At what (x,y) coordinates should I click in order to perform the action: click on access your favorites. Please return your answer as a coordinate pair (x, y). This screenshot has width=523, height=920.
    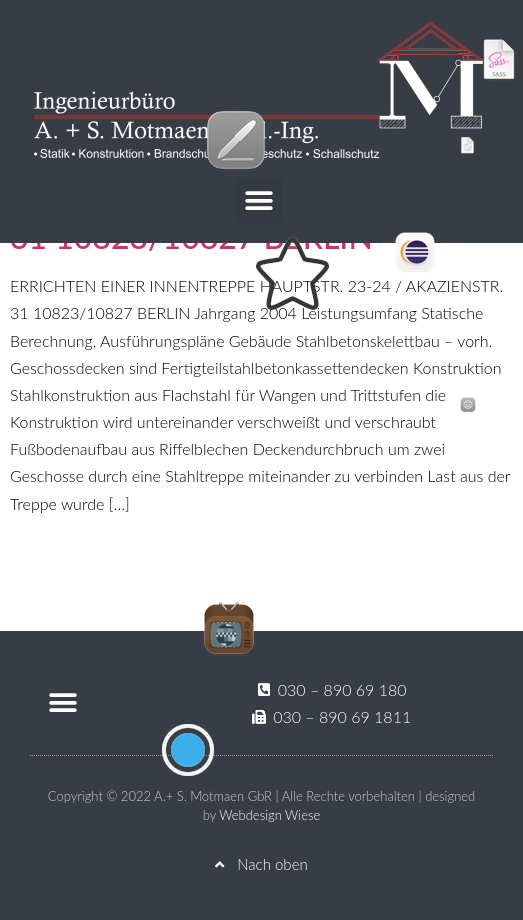
    Looking at the image, I should click on (292, 273).